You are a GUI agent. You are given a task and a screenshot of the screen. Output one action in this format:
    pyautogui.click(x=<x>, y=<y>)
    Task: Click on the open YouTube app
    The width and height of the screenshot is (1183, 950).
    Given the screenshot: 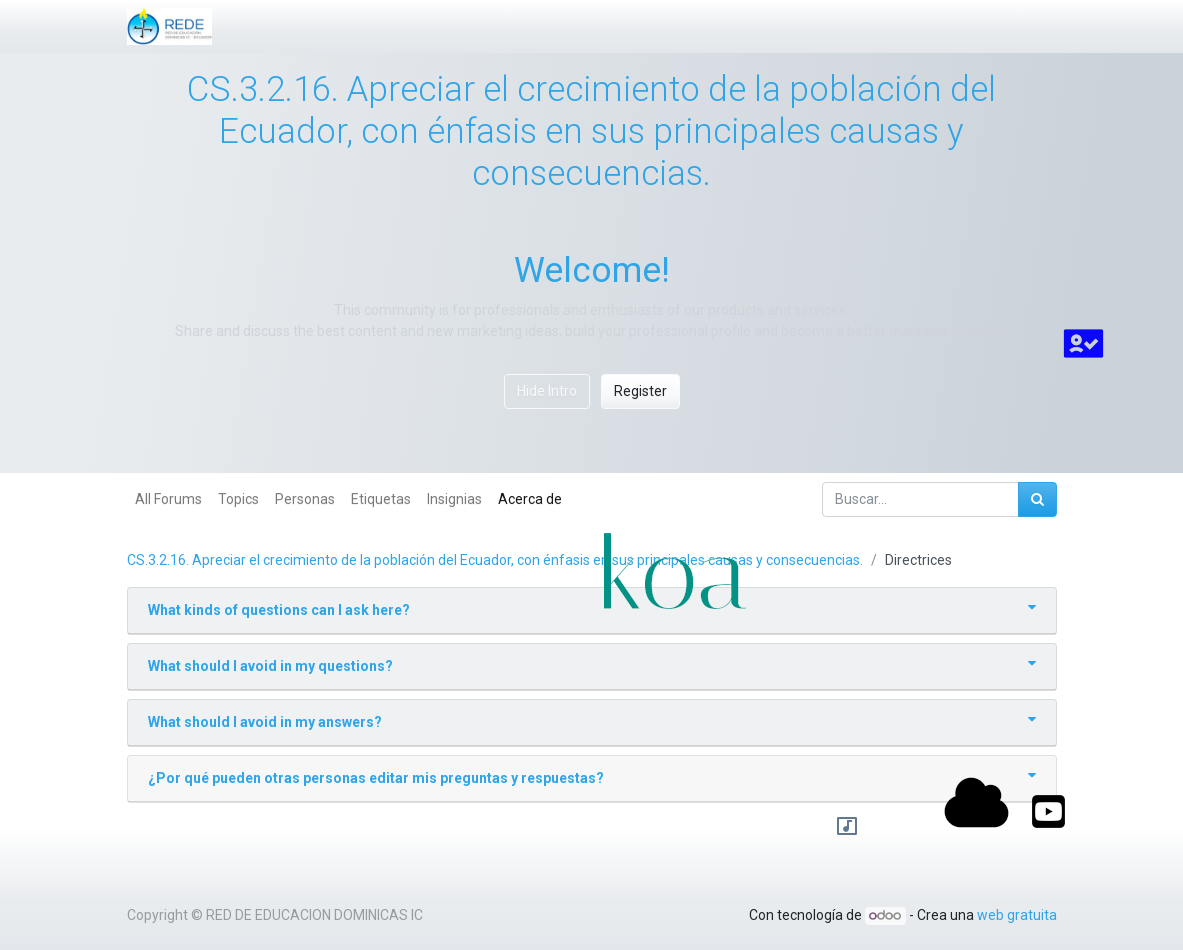 What is the action you would take?
    pyautogui.click(x=1048, y=811)
    